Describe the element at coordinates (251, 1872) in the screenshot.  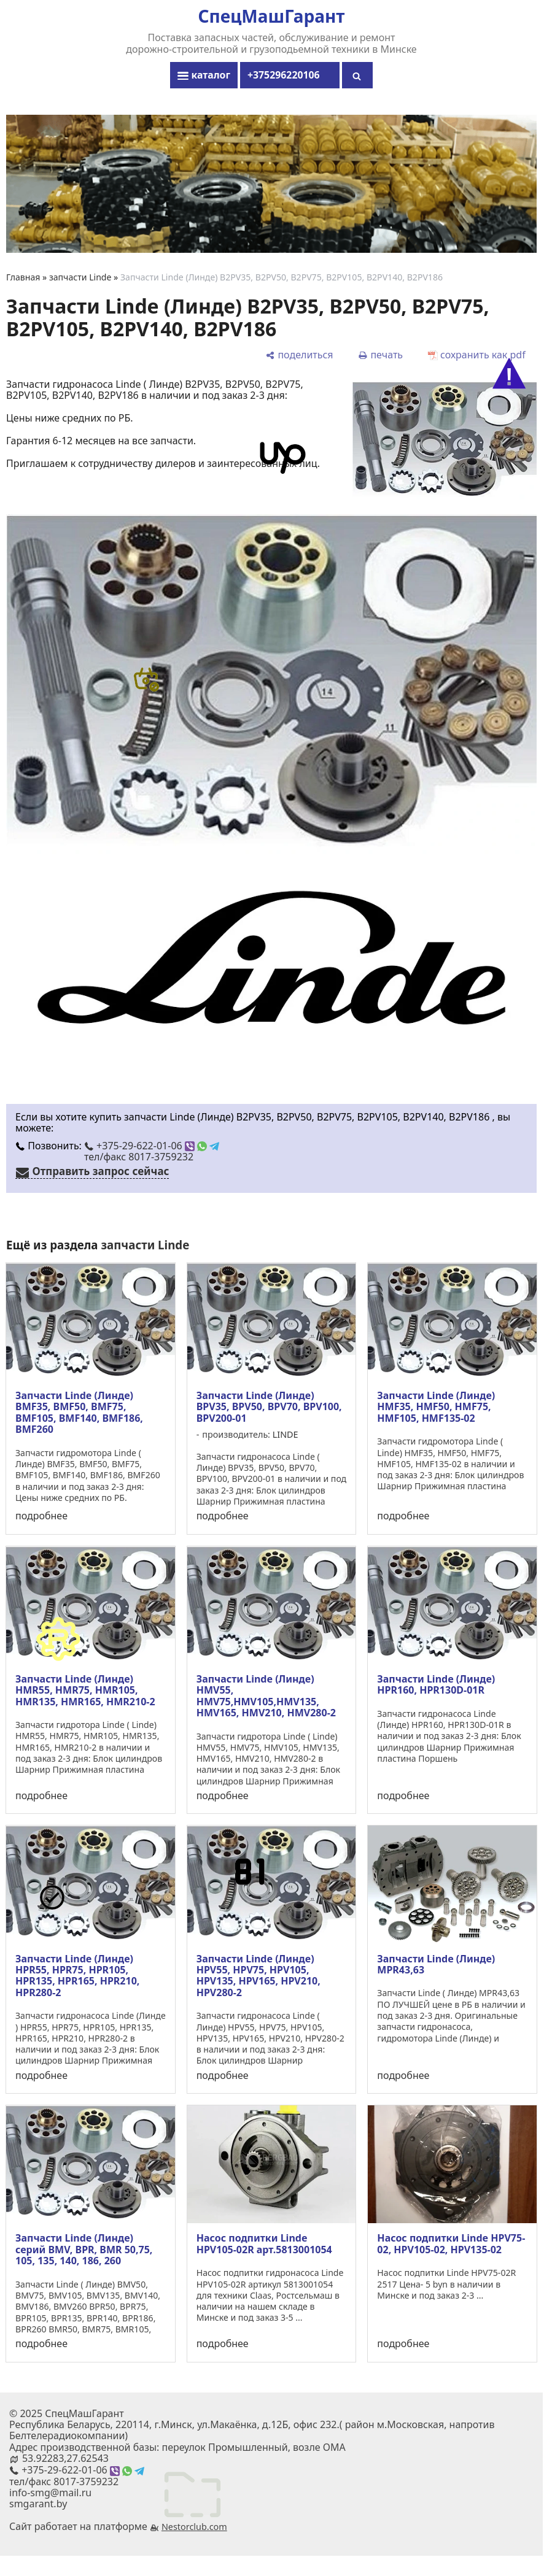
I see `indicates item number 81 in a list or sequence` at that location.